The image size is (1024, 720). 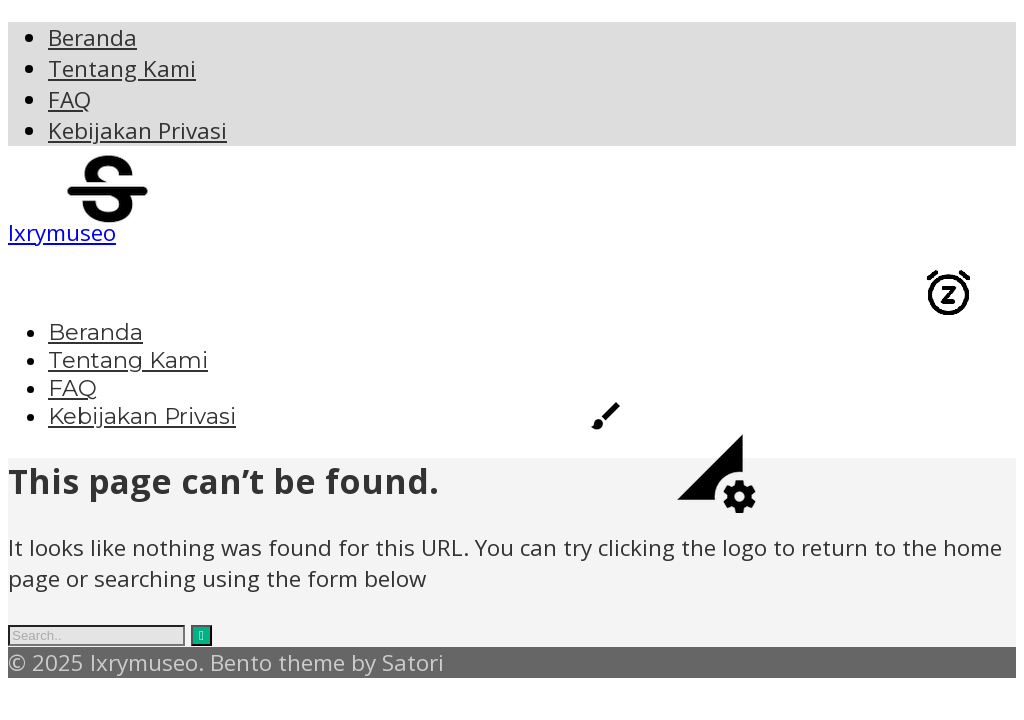 What do you see at coordinates (606, 416) in the screenshot?
I see `access drawing or painting tools` at bounding box center [606, 416].